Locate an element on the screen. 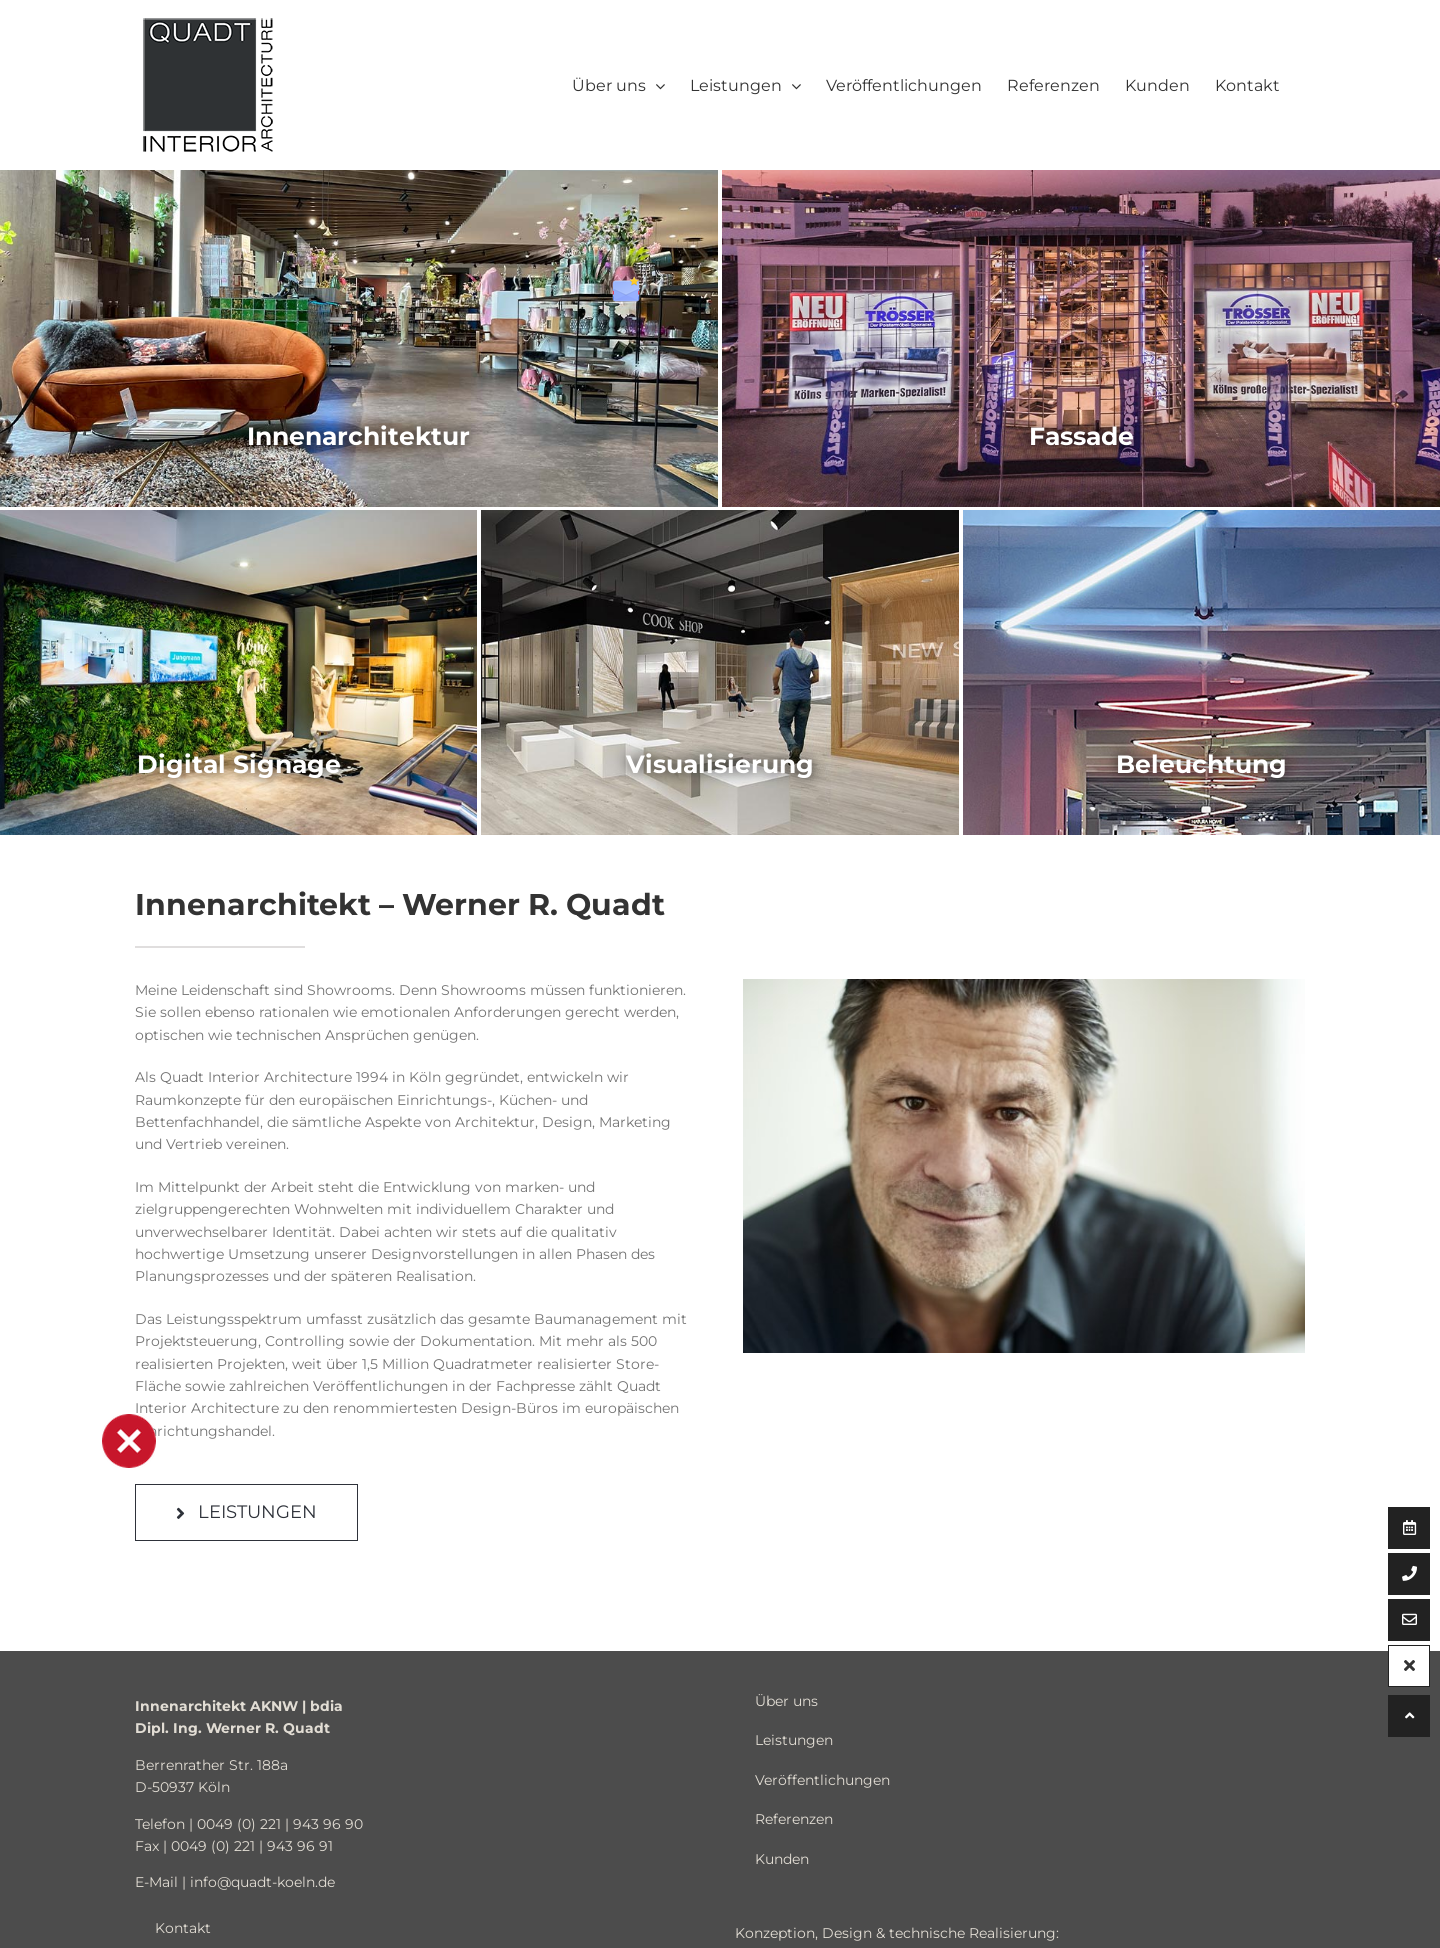  indicates unread email in your inbox is located at coordinates (626, 291).